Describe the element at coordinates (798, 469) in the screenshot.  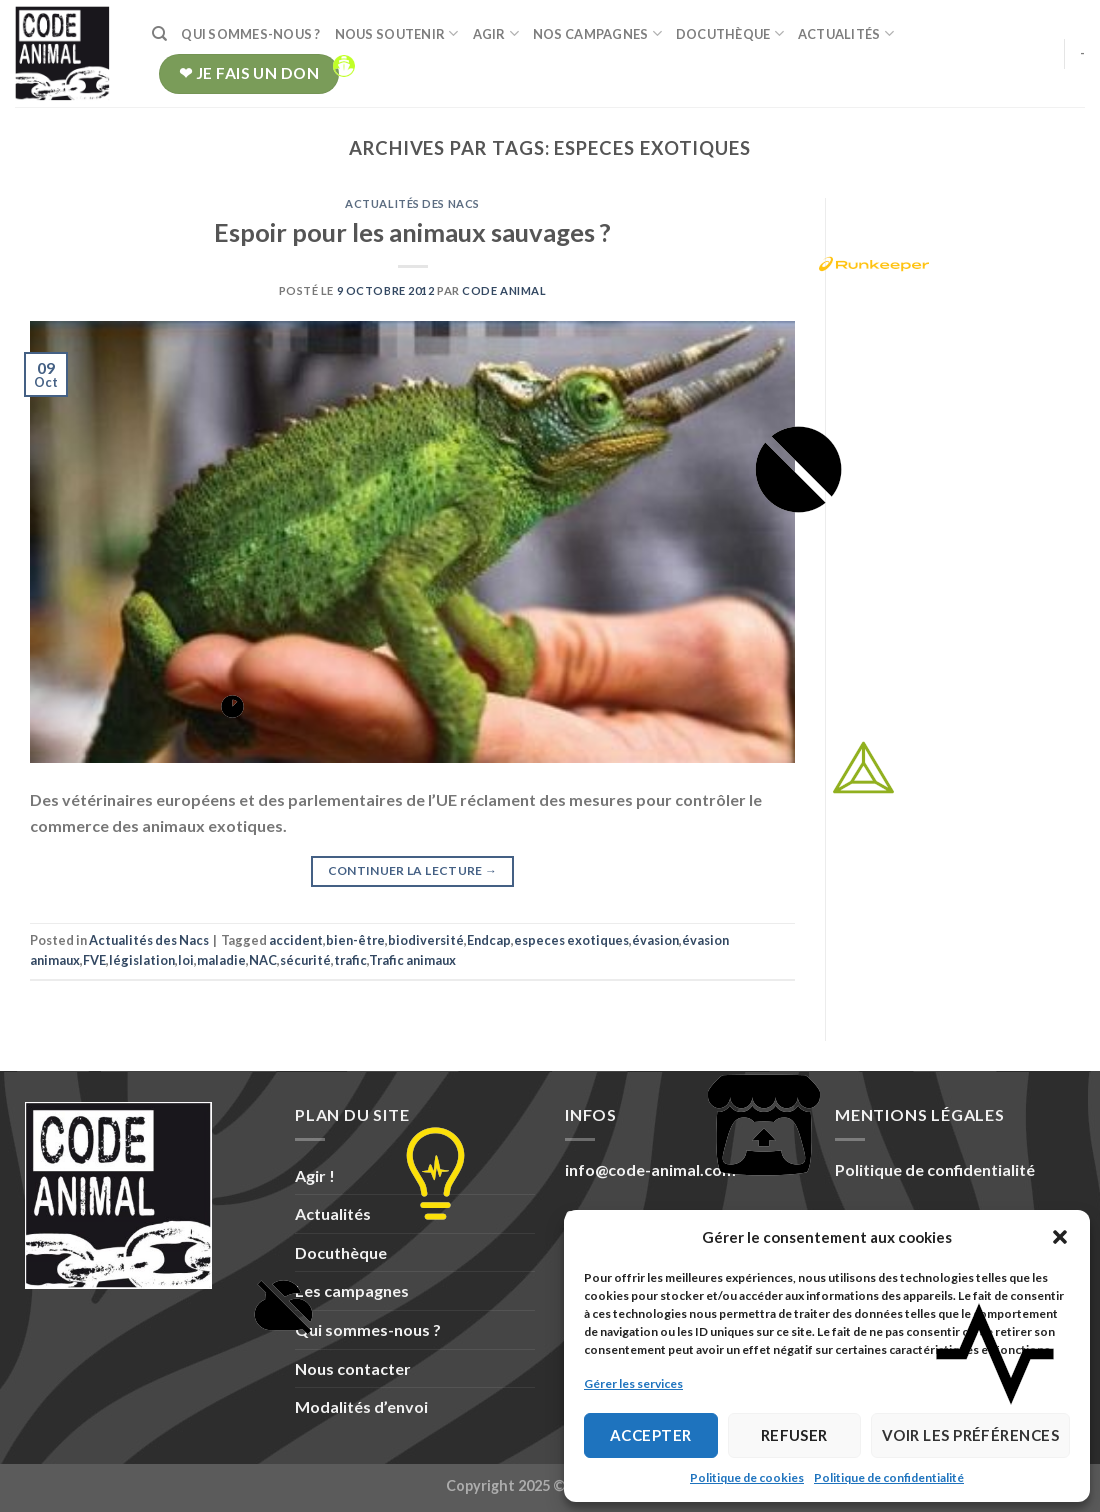
I see `indicates a blocked or restricted action` at that location.